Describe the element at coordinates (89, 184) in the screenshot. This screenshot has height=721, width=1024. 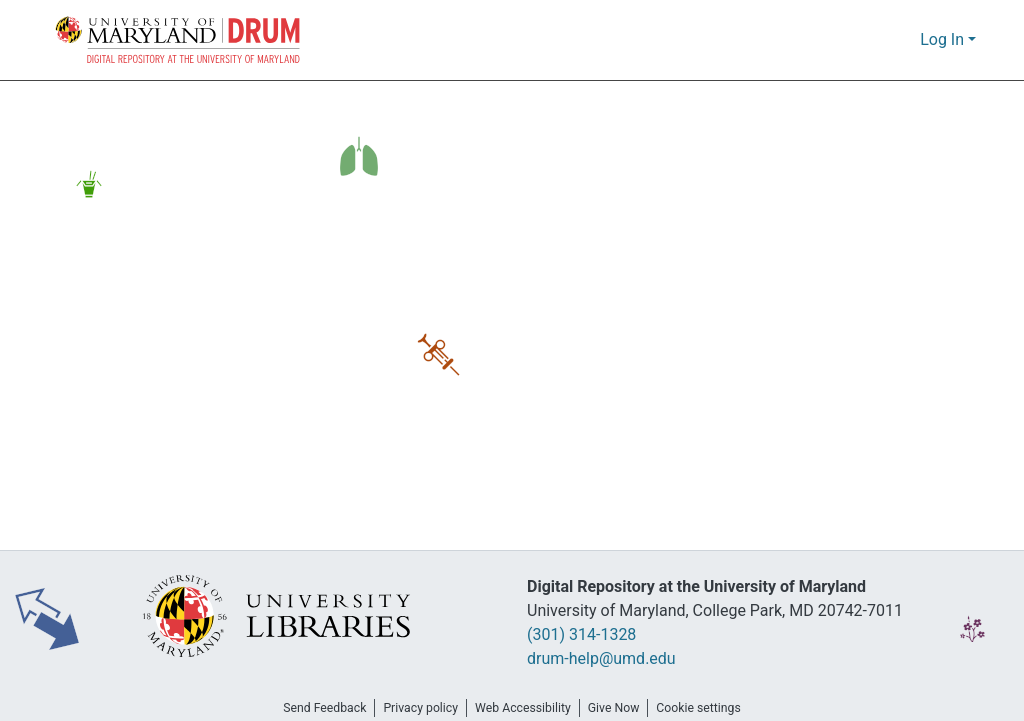
I see `quick food or noodle delivery option` at that location.